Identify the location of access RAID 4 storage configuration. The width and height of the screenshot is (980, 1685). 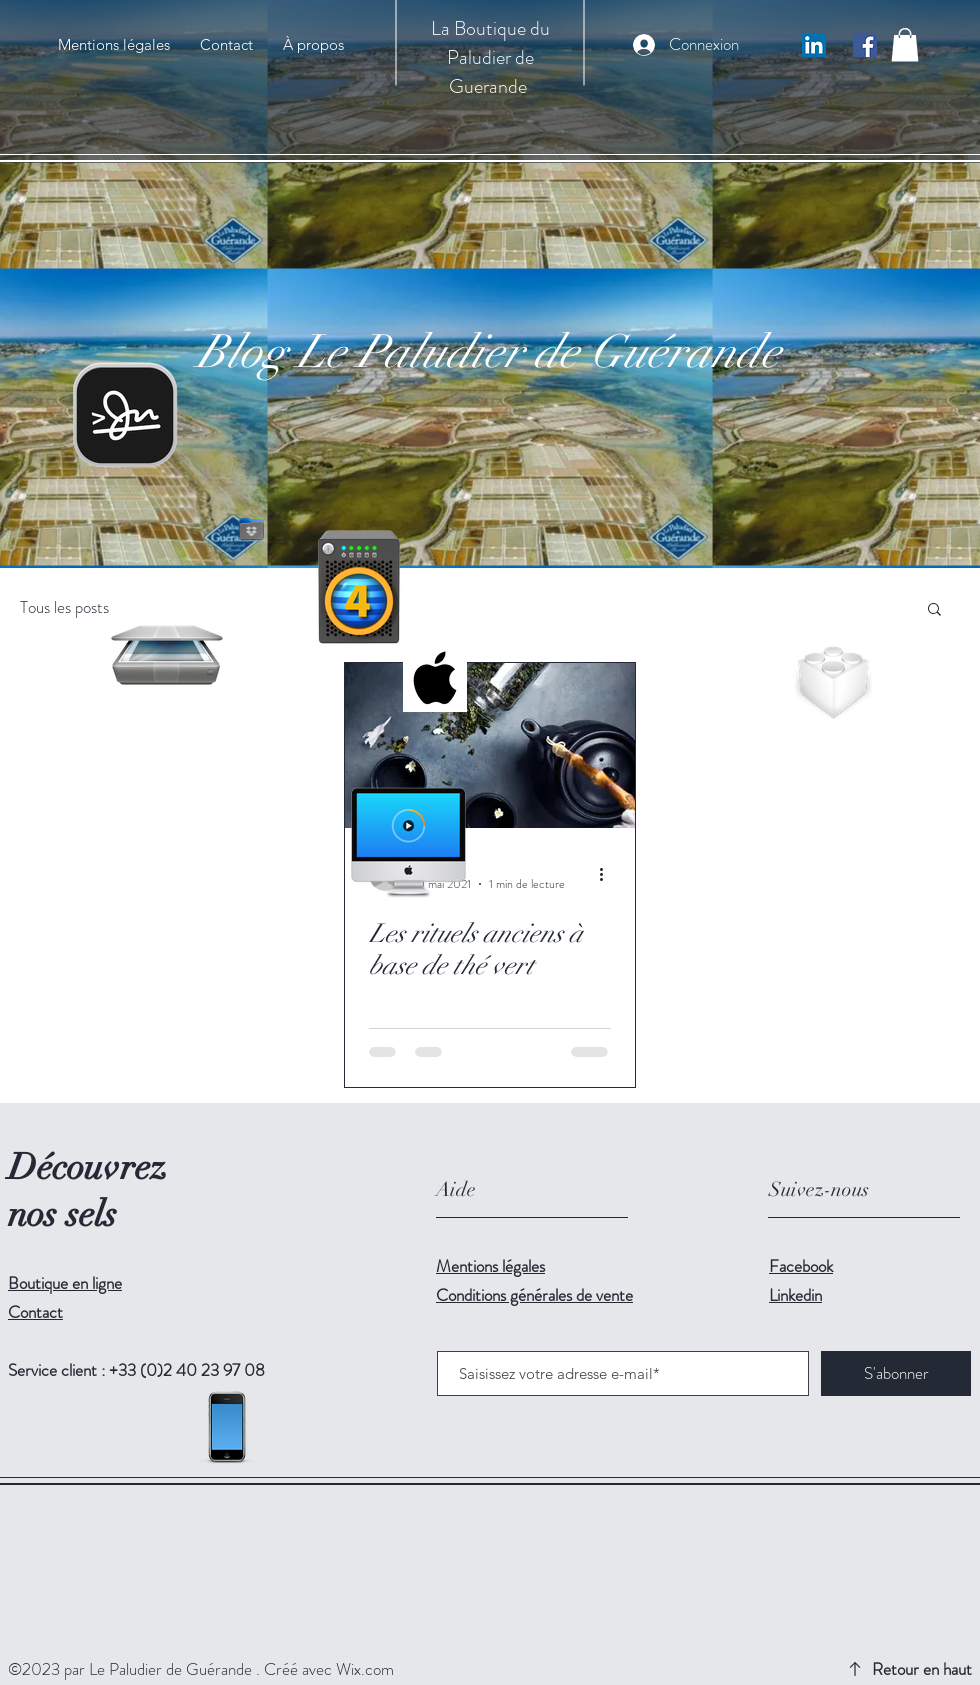
(359, 587).